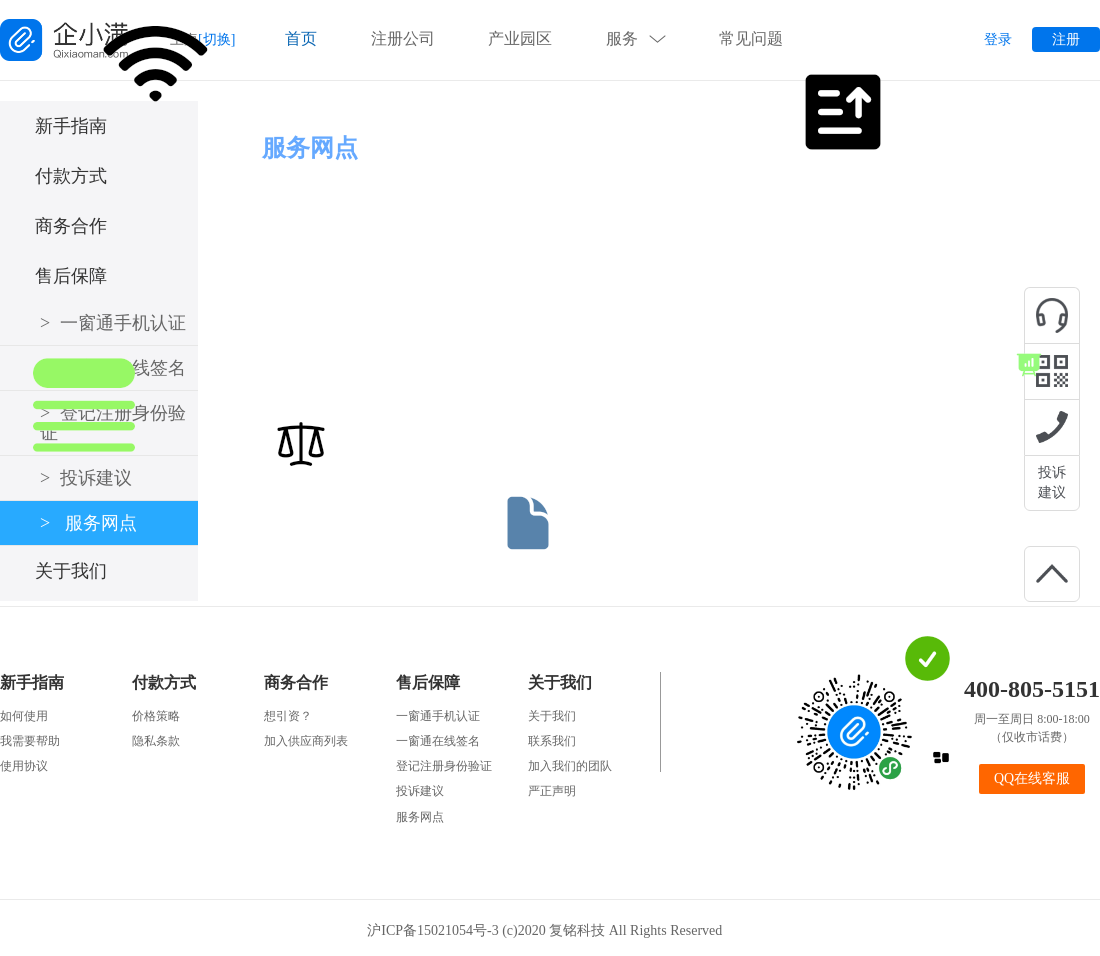 The width and height of the screenshot is (1100, 956). I want to click on indicates active wifi connection, so click(155, 65).